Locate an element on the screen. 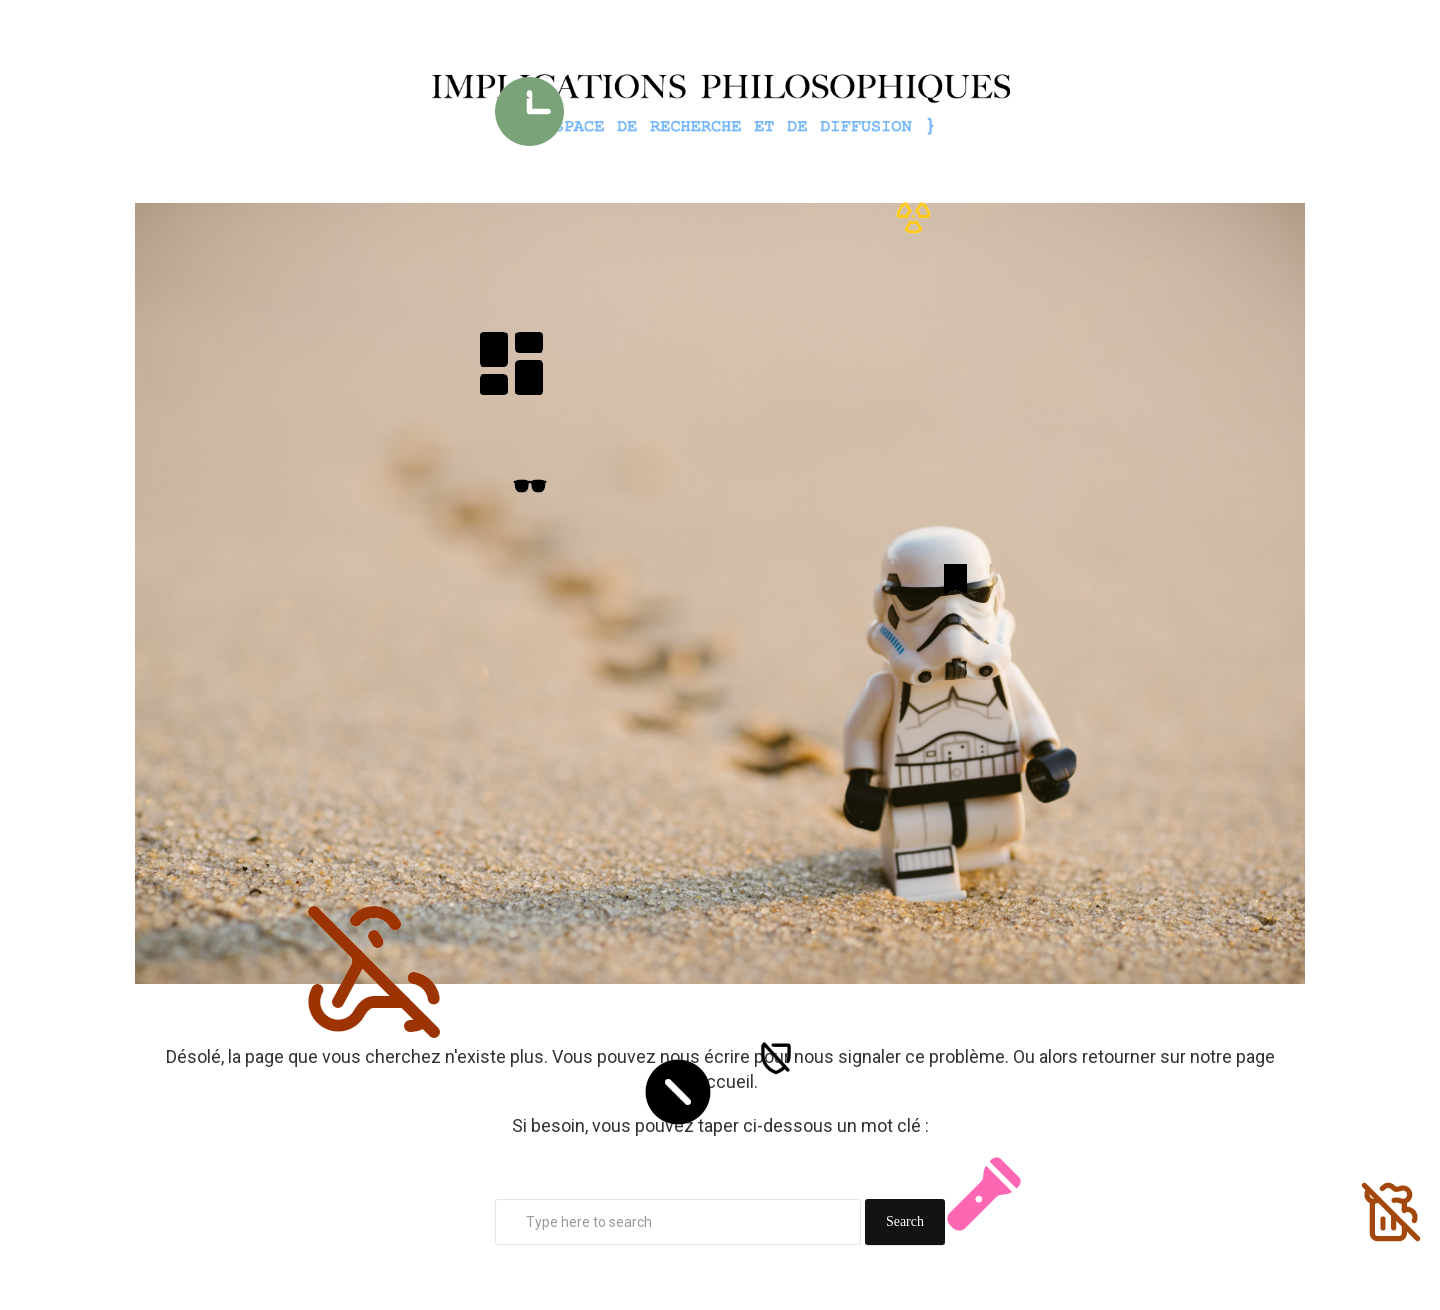 This screenshot has height=1310, width=1440. view current time is located at coordinates (529, 111).